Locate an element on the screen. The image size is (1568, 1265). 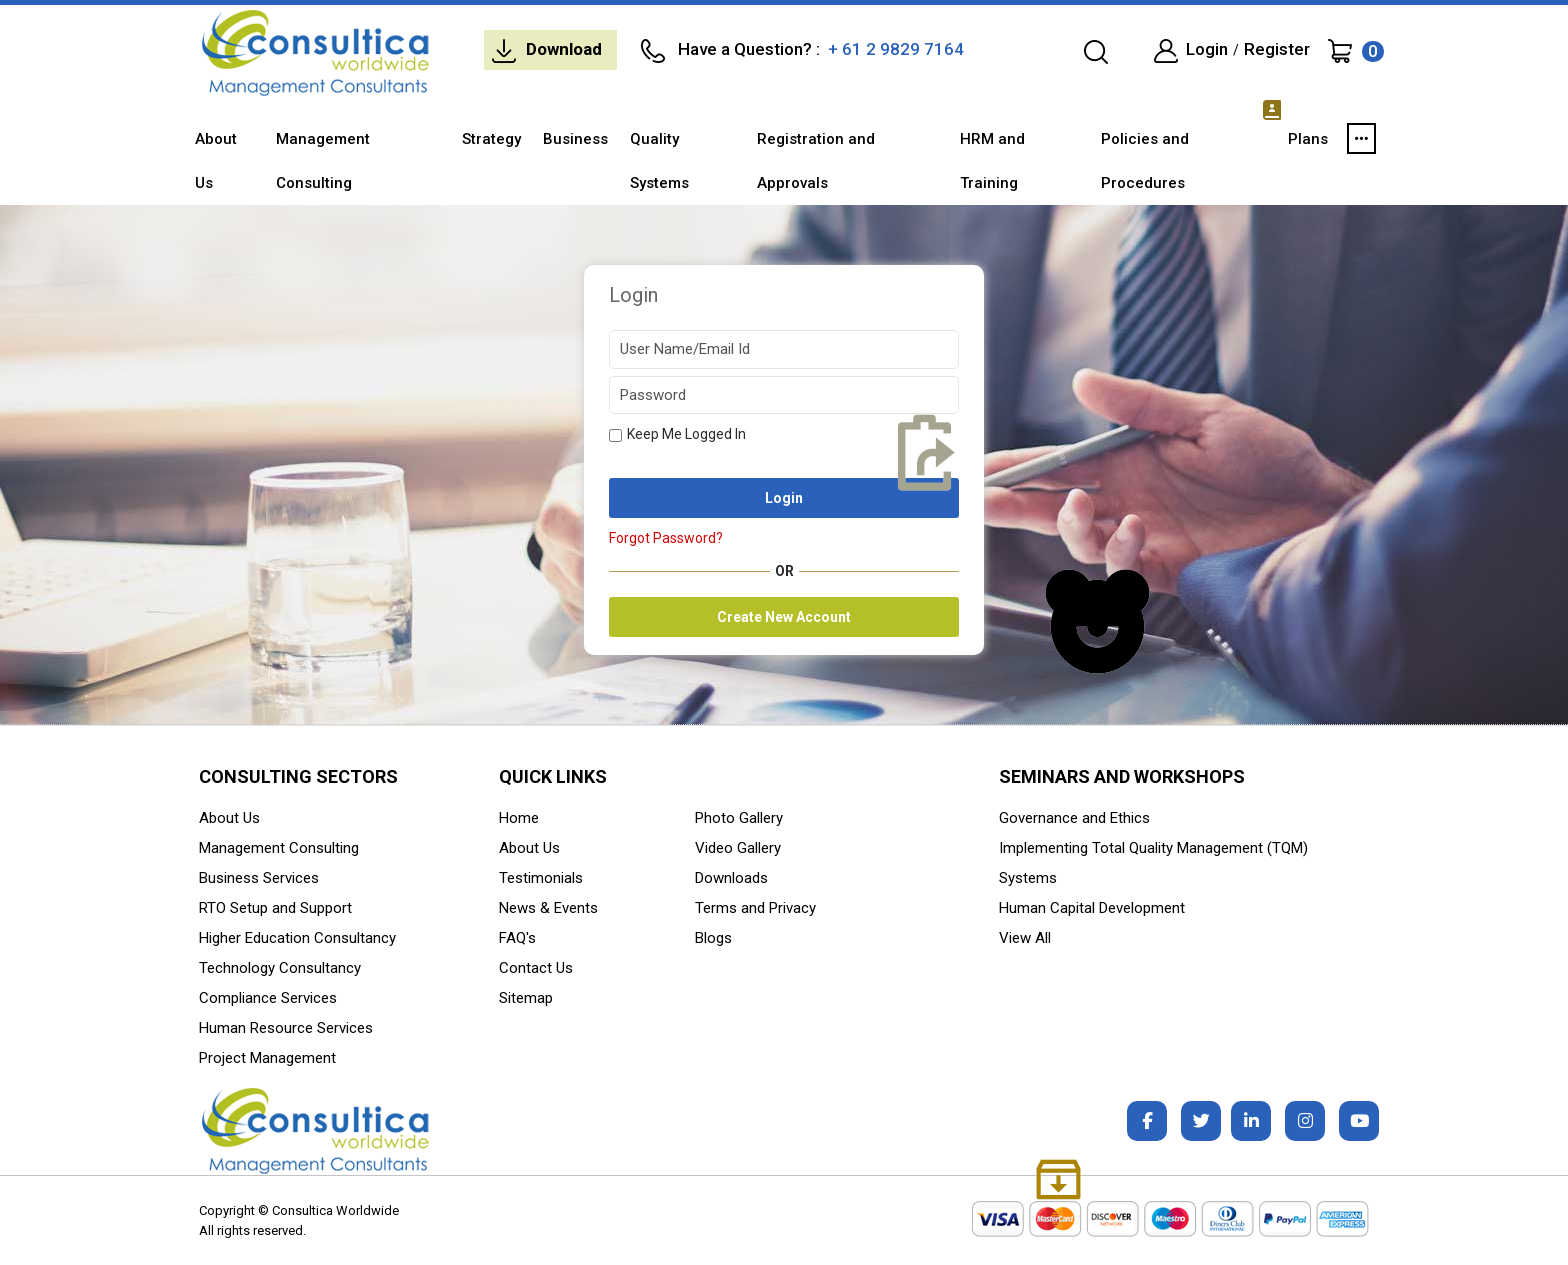
open contacts or address book is located at coordinates (1272, 110).